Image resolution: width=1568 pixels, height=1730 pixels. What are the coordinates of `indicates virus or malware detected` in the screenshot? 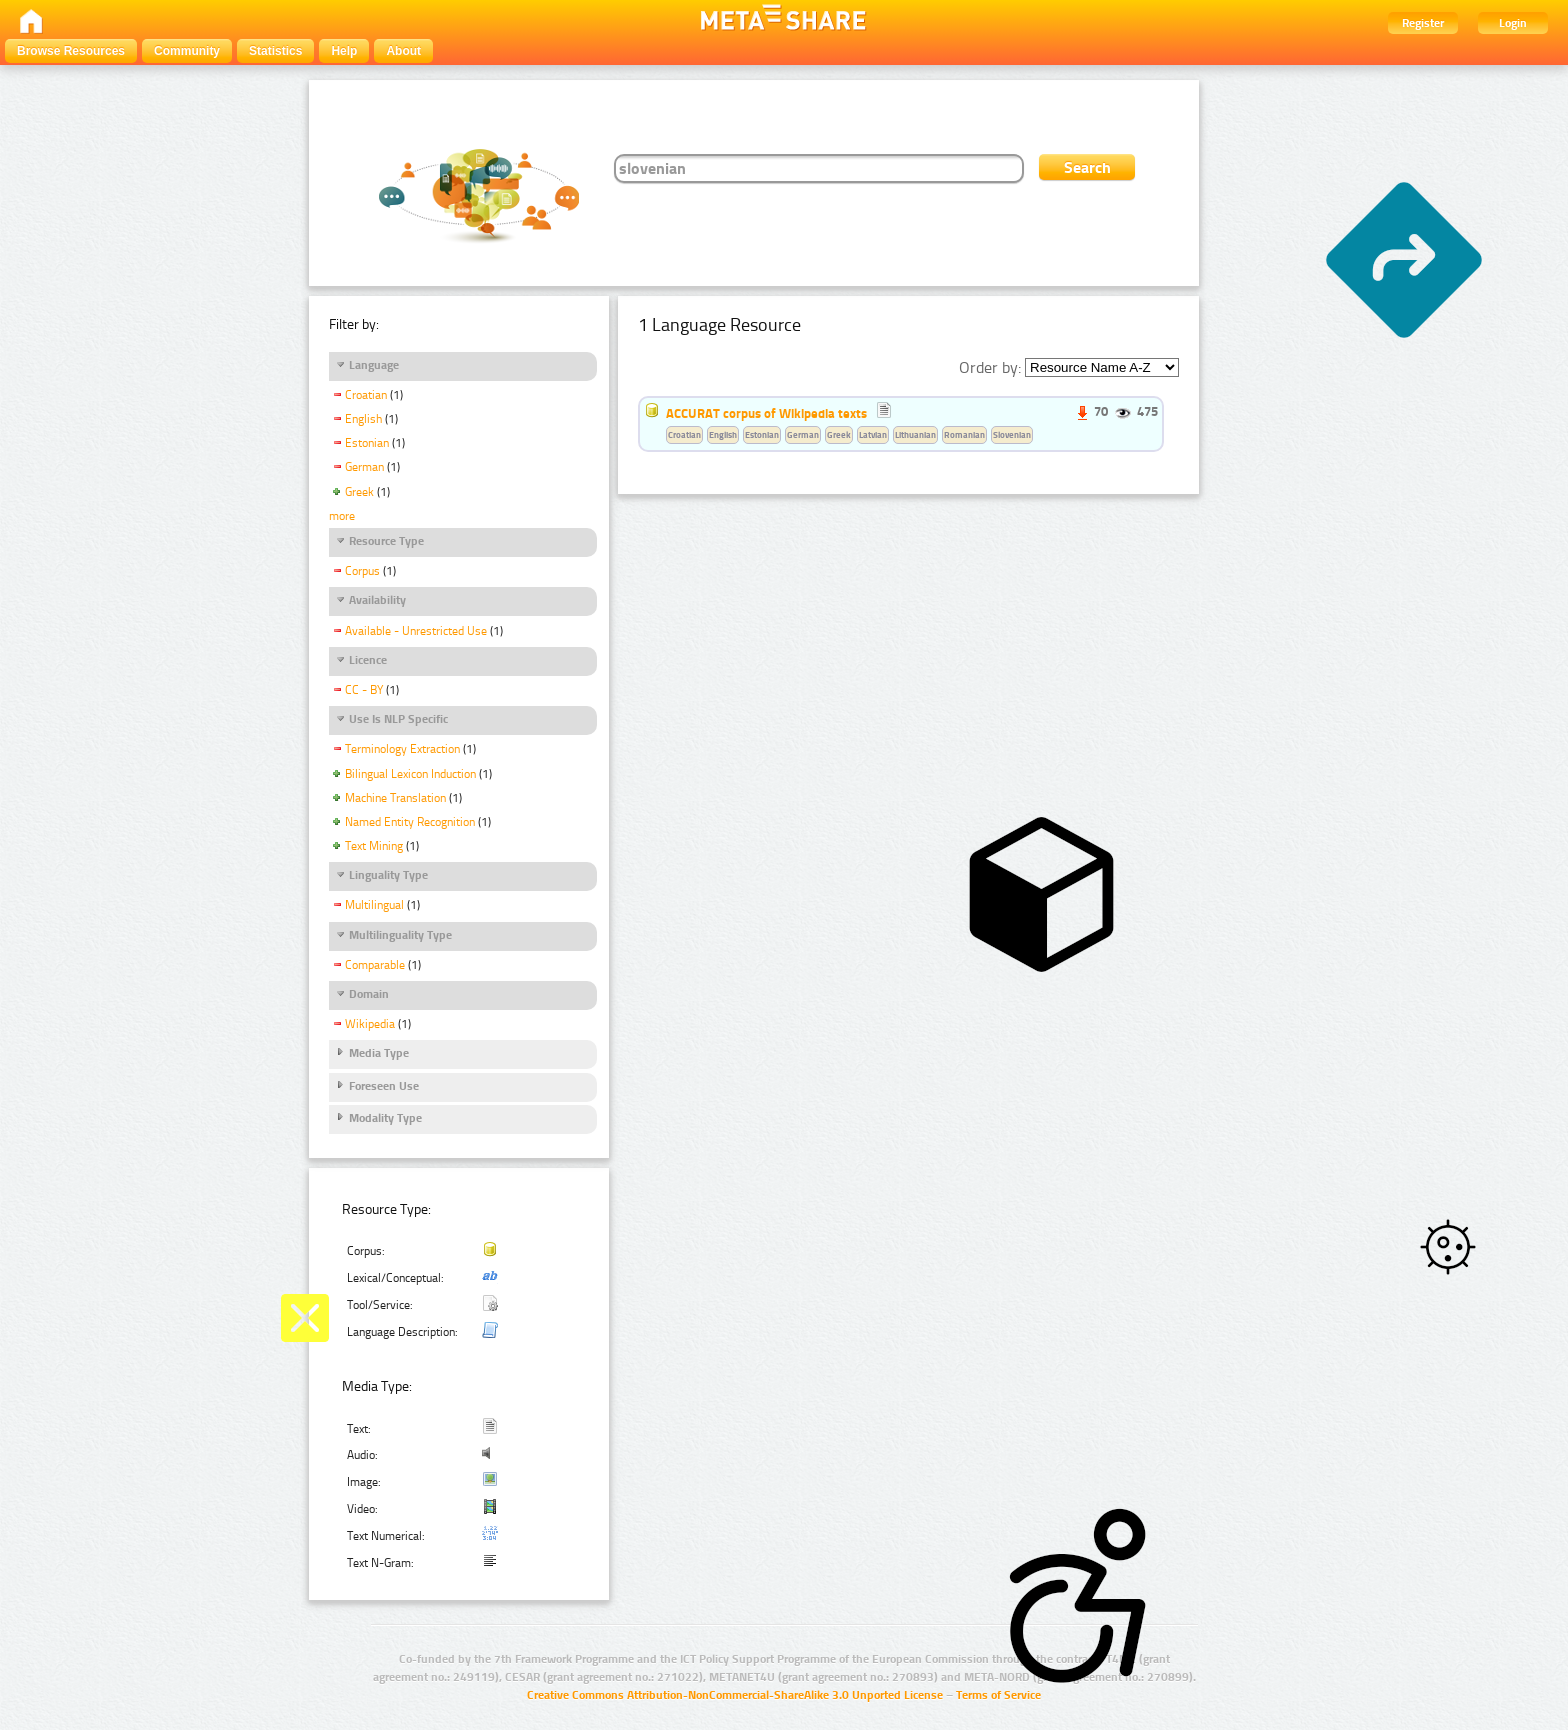 It's located at (1448, 1247).